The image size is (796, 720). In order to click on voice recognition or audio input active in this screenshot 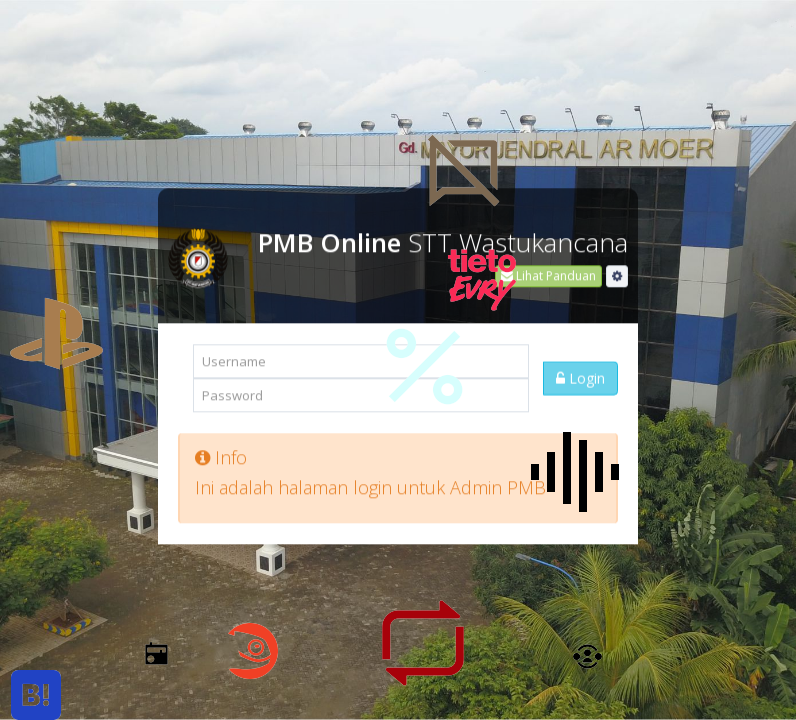, I will do `click(575, 472)`.